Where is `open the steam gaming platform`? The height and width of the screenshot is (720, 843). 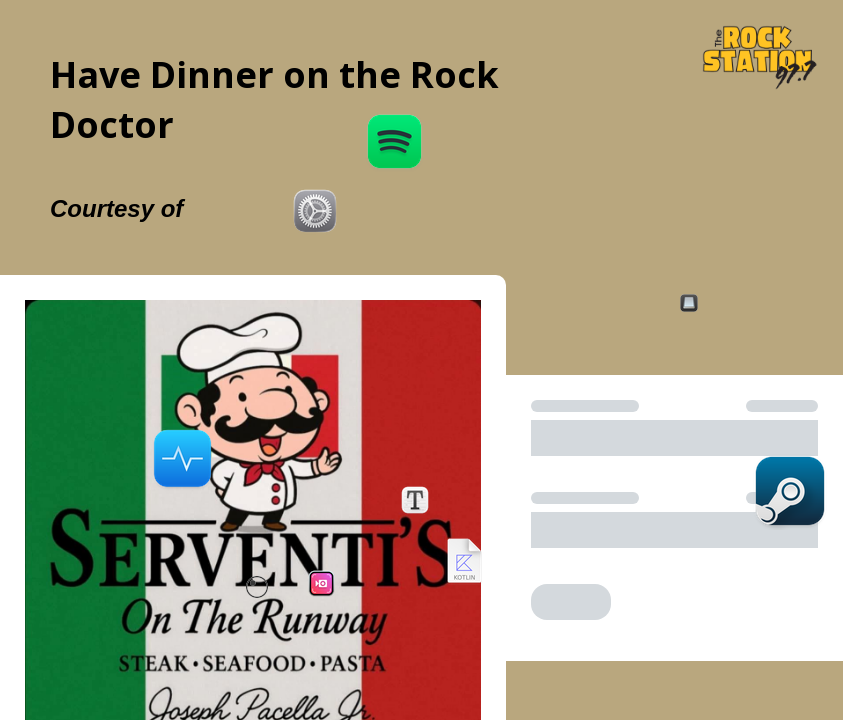
open the steam gaming platform is located at coordinates (790, 491).